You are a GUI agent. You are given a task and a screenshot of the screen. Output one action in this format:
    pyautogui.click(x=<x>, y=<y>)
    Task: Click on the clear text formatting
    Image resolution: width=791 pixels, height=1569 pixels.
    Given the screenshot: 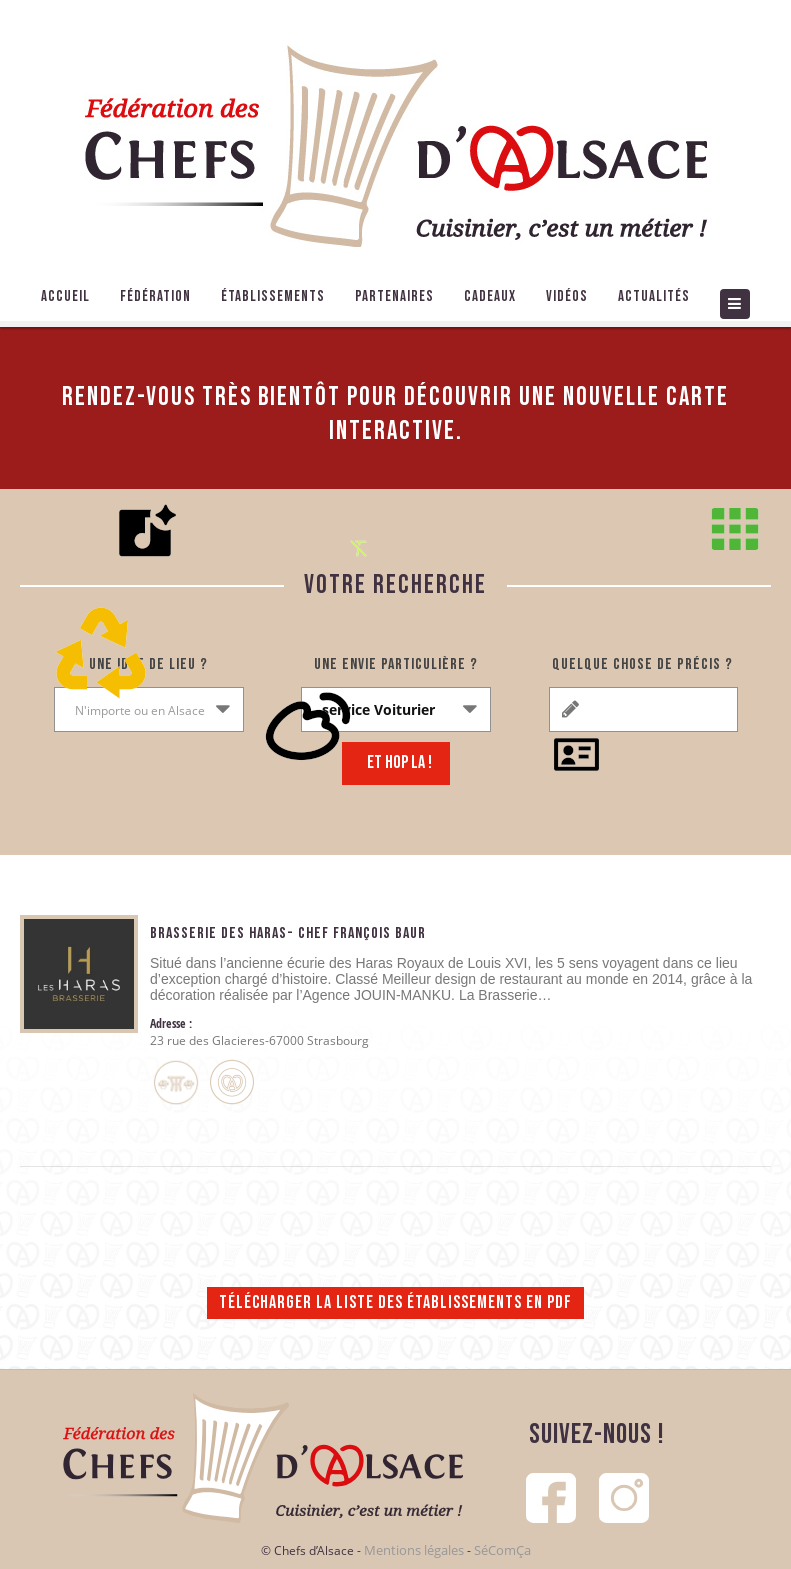 What is the action you would take?
    pyautogui.click(x=358, y=548)
    